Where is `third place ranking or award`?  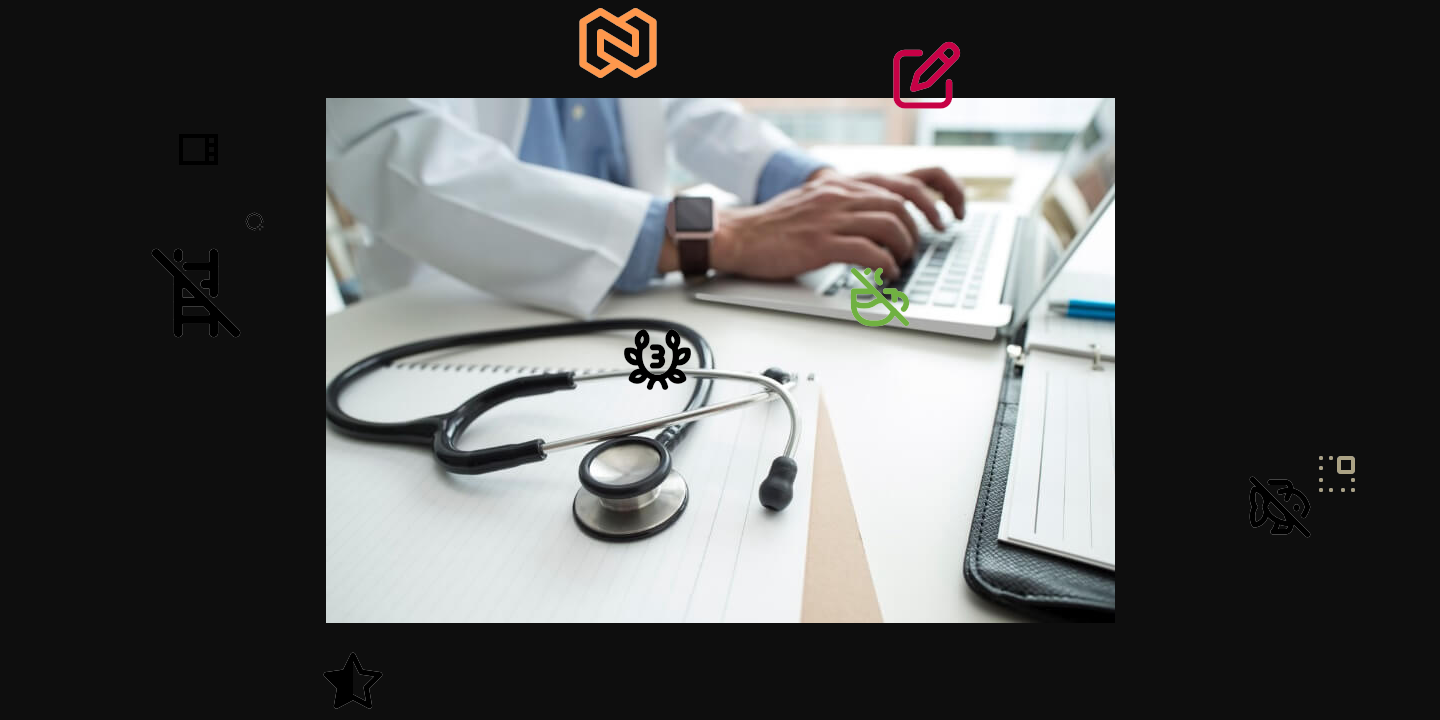 third place ranking or award is located at coordinates (657, 359).